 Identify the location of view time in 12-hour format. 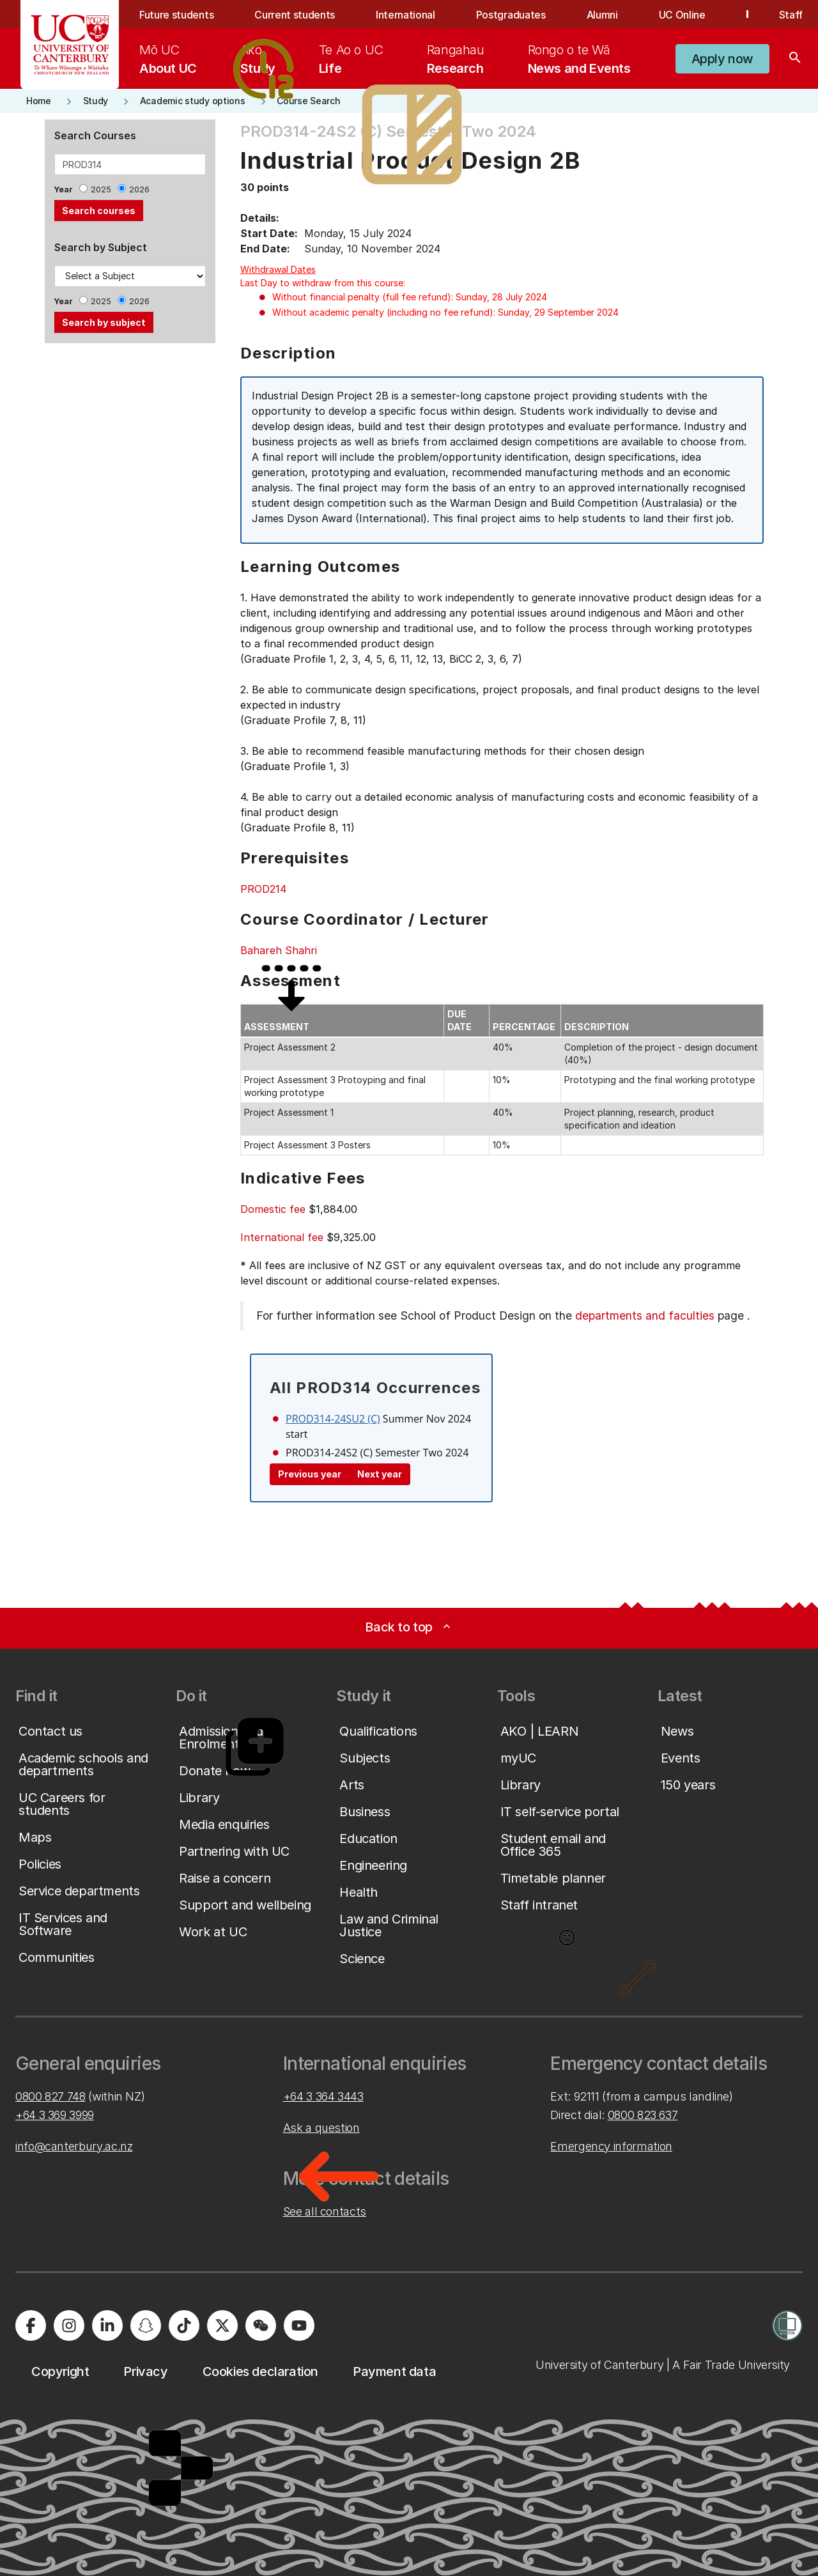
(263, 69).